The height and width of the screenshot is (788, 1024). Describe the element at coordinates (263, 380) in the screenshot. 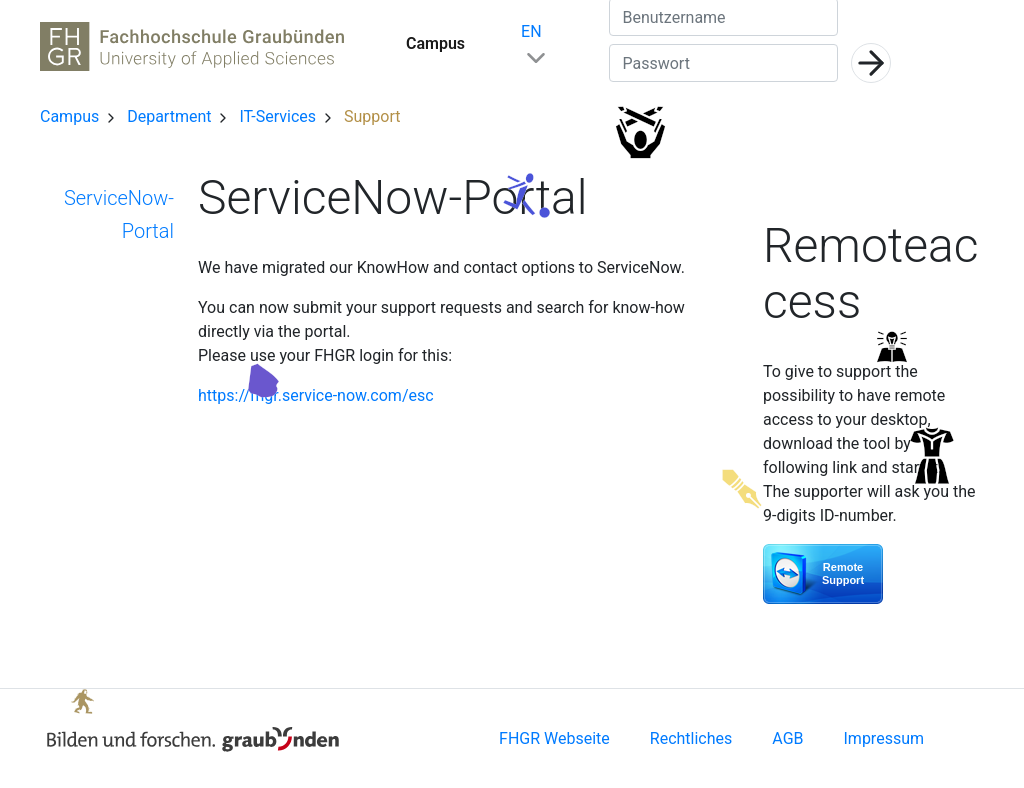

I see `select uruguay as your country or region` at that location.